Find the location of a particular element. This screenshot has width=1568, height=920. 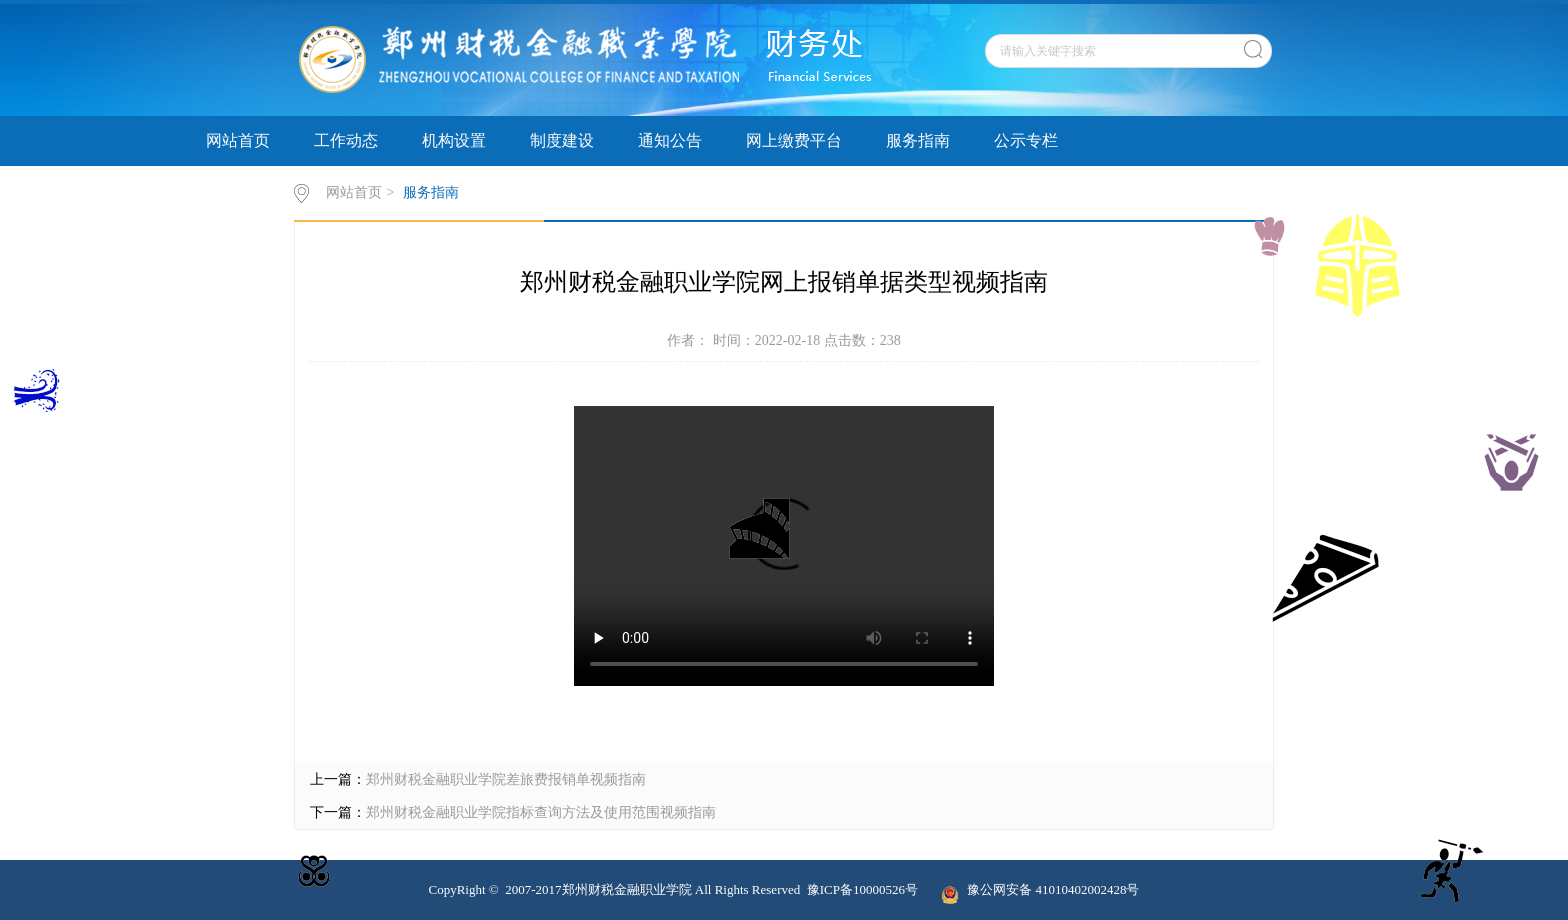

equip shoulder armor piece is located at coordinates (759, 528).